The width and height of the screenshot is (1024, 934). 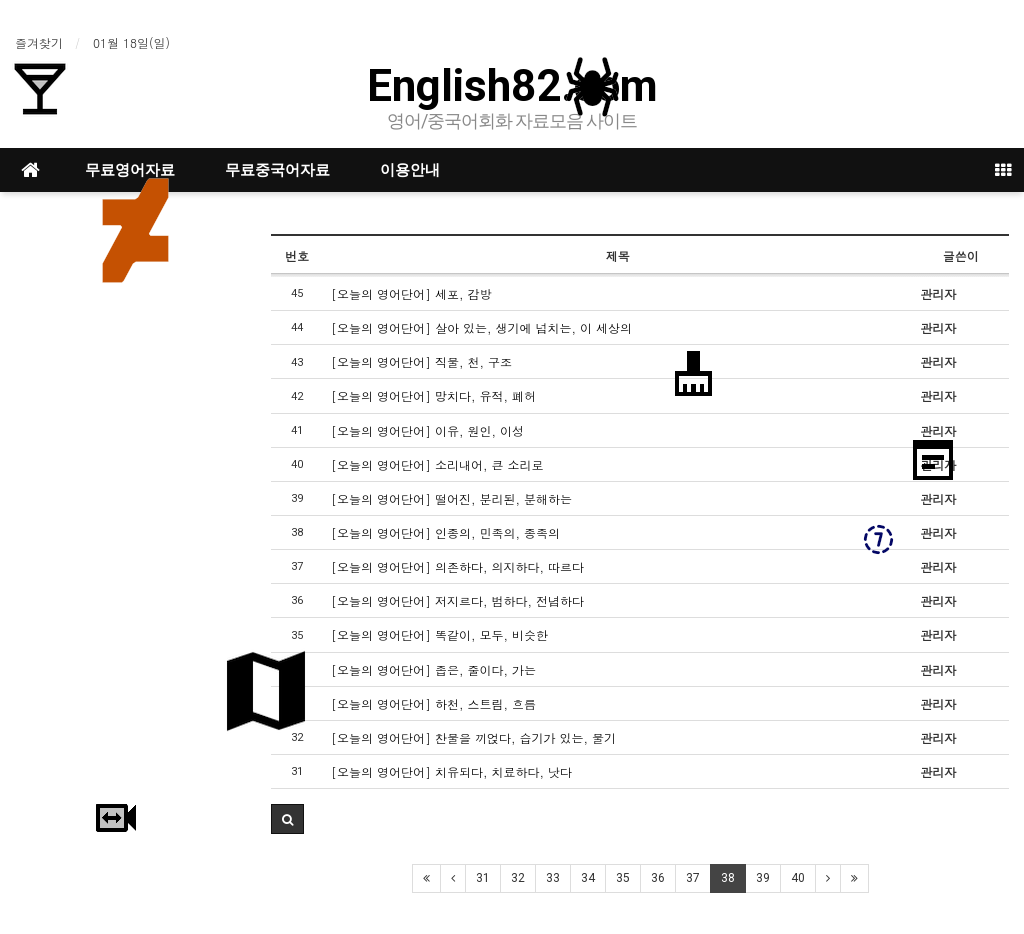 What do you see at coordinates (116, 818) in the screenshot?
I see `switch between front and rear camera during video recording` at bounding box center [116, 818].